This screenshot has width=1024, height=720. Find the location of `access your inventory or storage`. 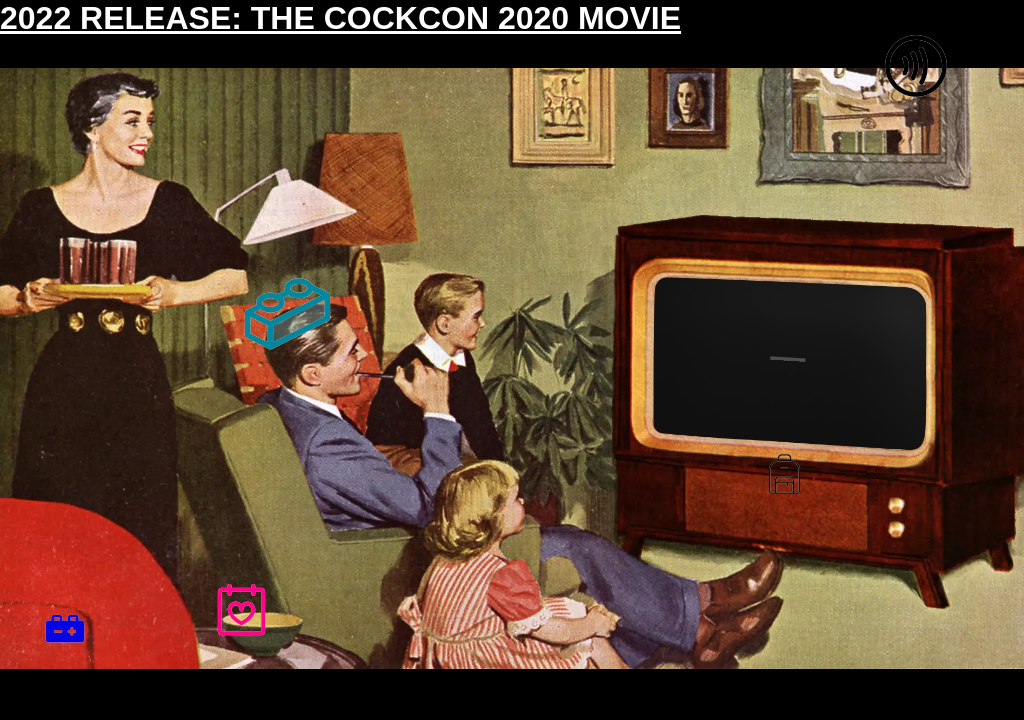

access your inventory or storage is located at coordinates (784, 475).